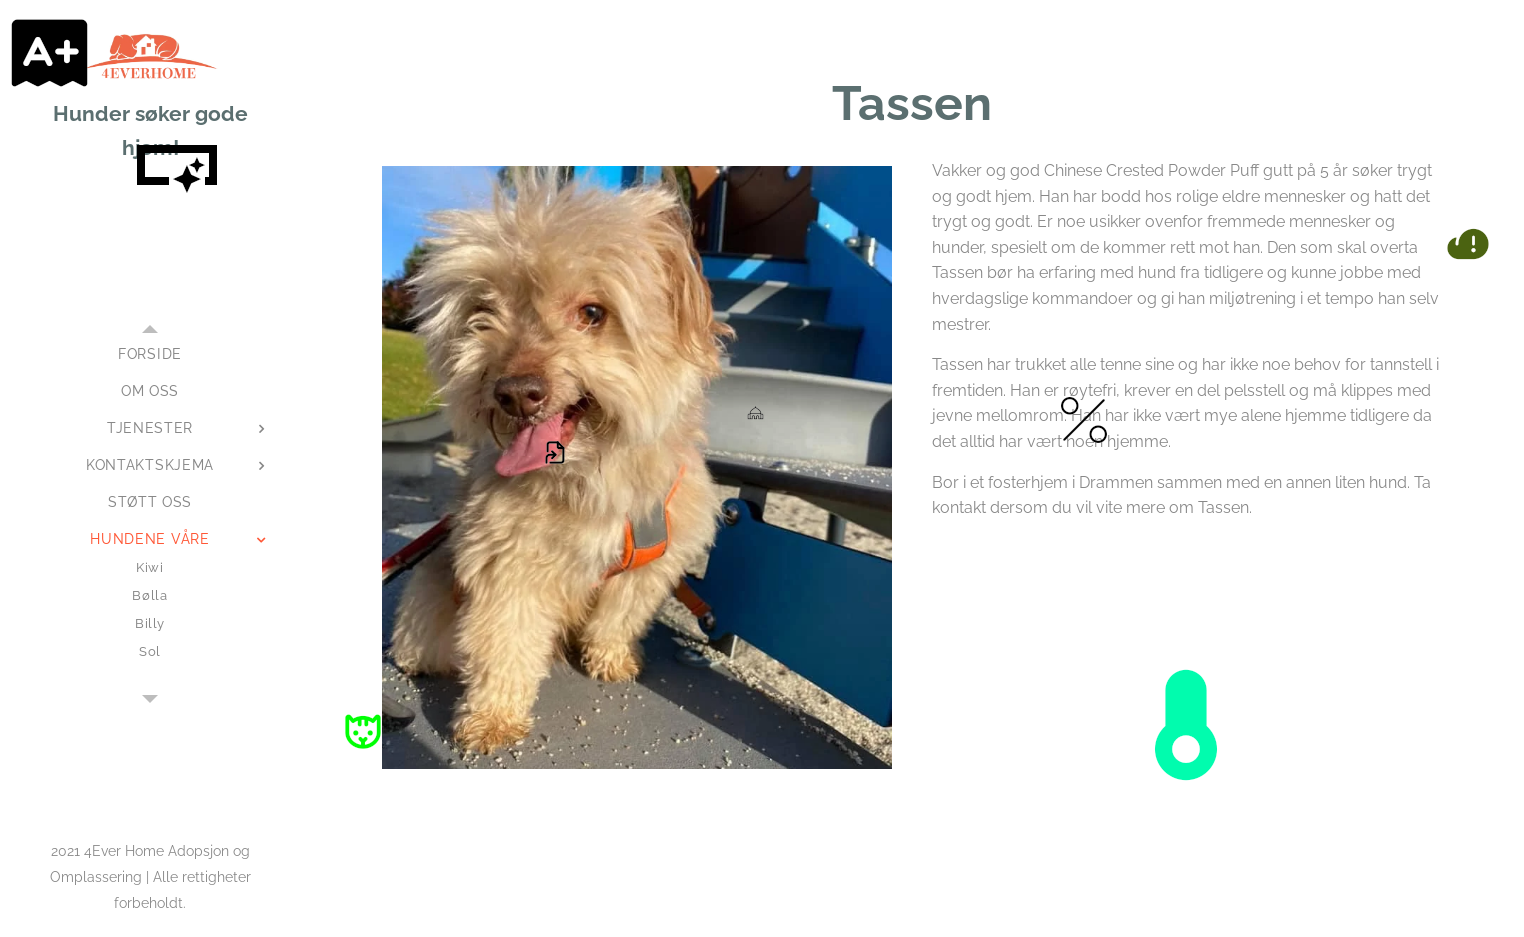 Image resolution: width=1524 pixels, height=937 pixels. Describe the element at coordinates (1084, 420) in the screenshot. I see `view discount or promotional pricing` at that location.